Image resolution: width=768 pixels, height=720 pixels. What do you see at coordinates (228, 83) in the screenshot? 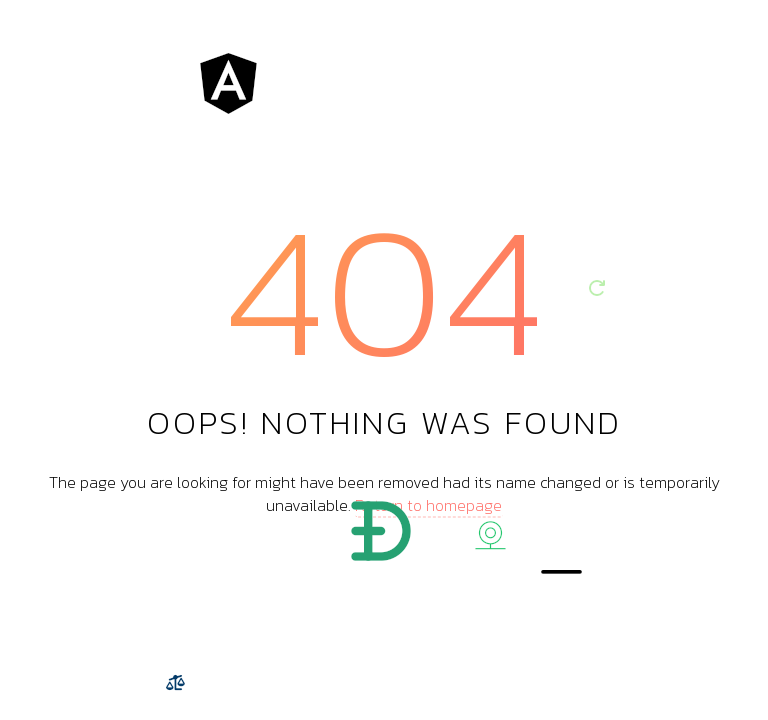
I see `angular framework logo` at bounding box center [228, 83].